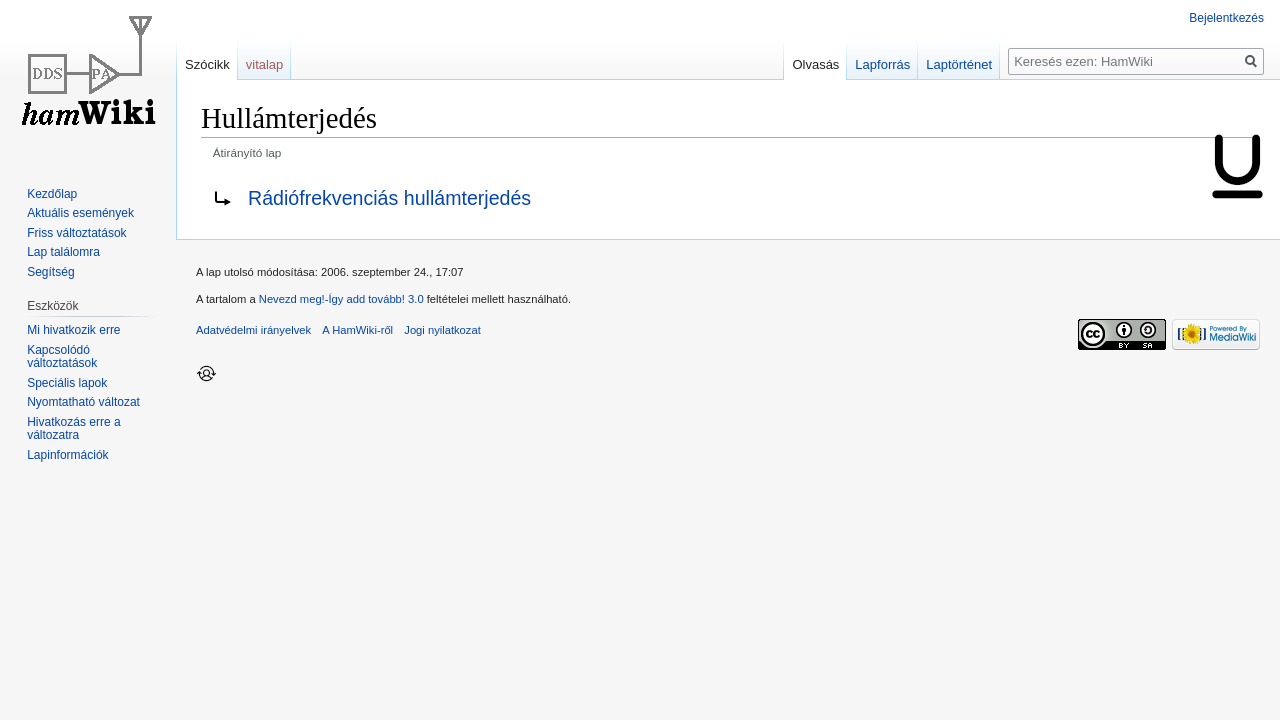  What do you see at coordinates (206, 373) in the screenshot?
I see `switch between user accounts` at bounding box center [206, 373].